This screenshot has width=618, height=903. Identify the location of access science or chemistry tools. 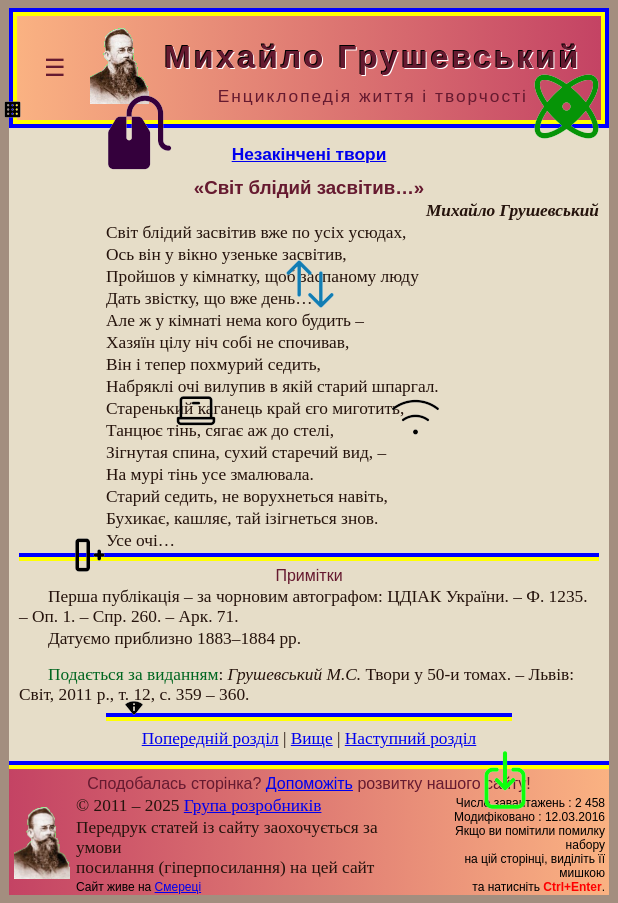
(566, 106).